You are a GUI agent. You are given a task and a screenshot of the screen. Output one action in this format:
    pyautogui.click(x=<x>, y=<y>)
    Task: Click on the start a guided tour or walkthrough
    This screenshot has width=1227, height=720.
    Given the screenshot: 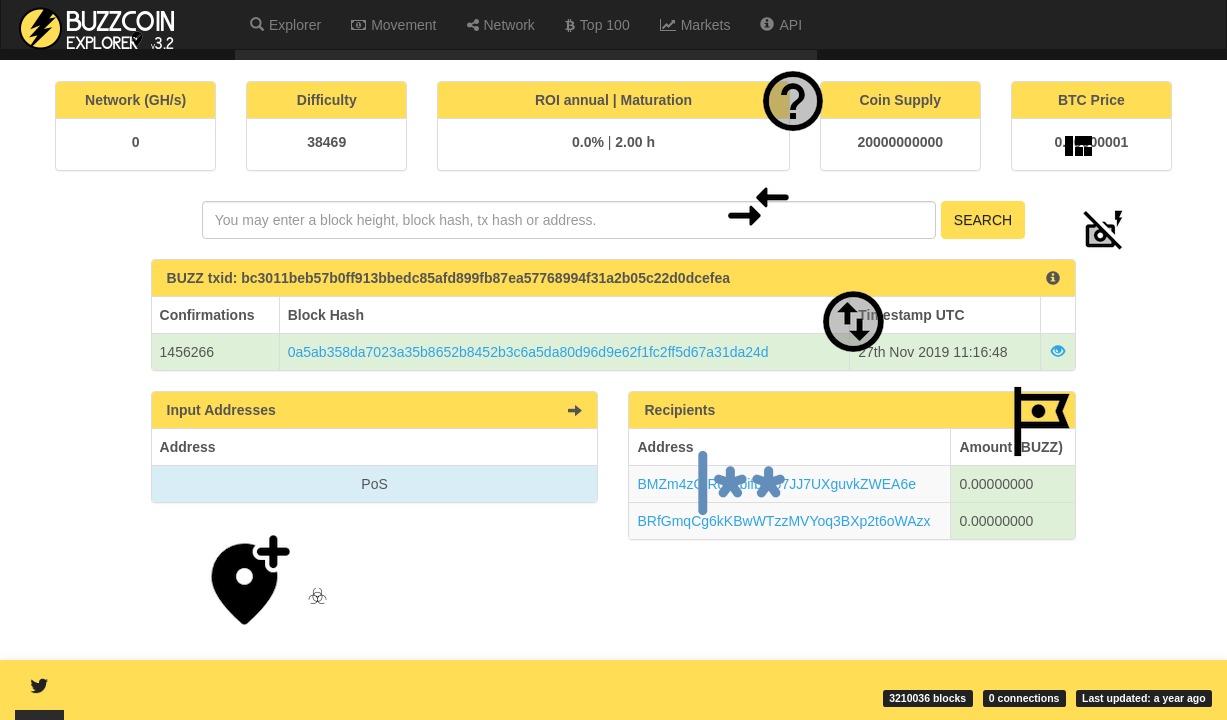 What is the action you would take?
    pyautogui.click(x=1038, y=421)
    